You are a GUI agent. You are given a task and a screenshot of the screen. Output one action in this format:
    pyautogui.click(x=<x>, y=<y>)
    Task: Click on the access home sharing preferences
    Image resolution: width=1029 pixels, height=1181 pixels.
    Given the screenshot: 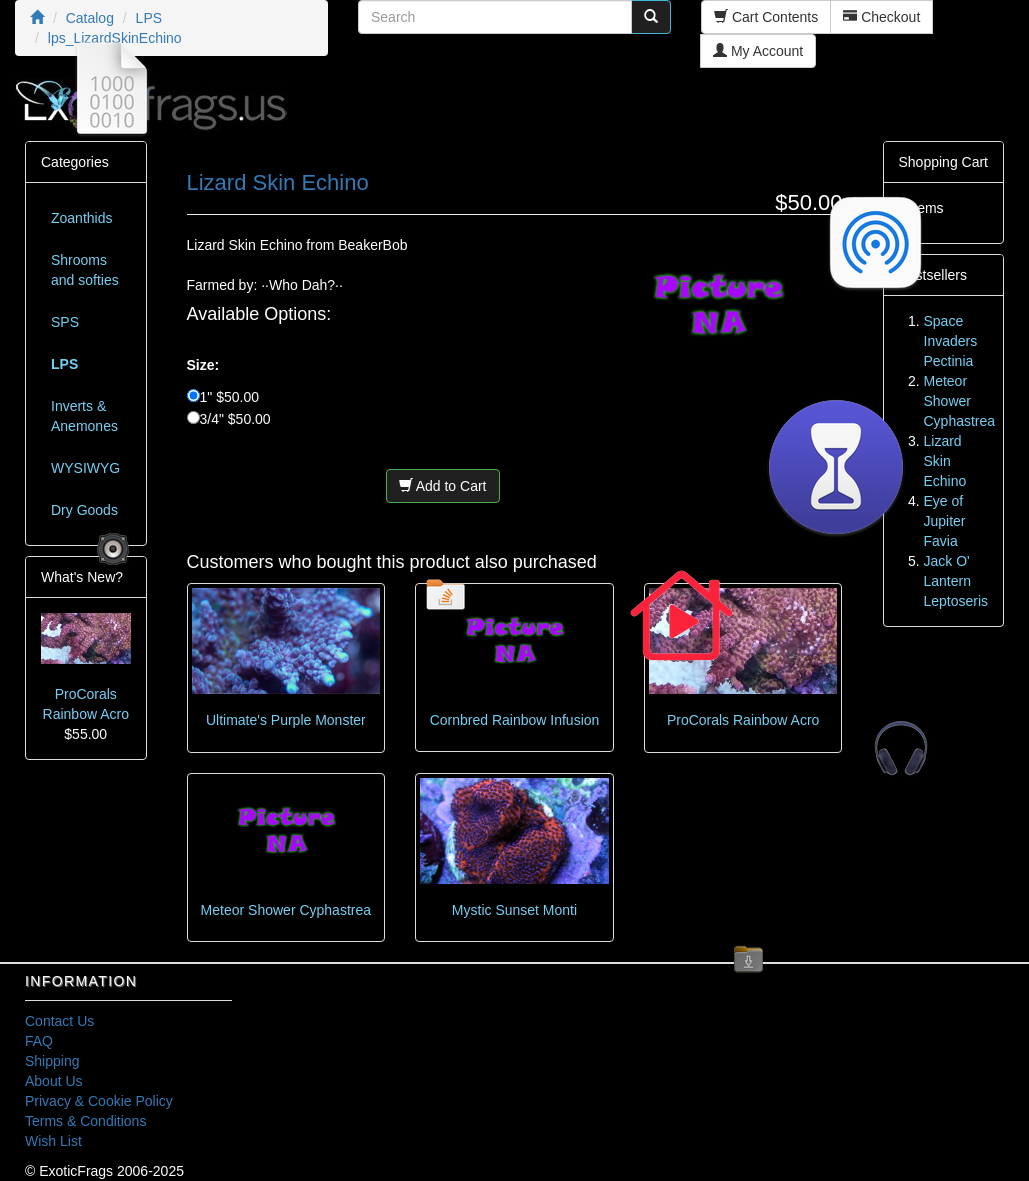 What is the action you would take?
    pyautogui.click(x=681, y=615)
    